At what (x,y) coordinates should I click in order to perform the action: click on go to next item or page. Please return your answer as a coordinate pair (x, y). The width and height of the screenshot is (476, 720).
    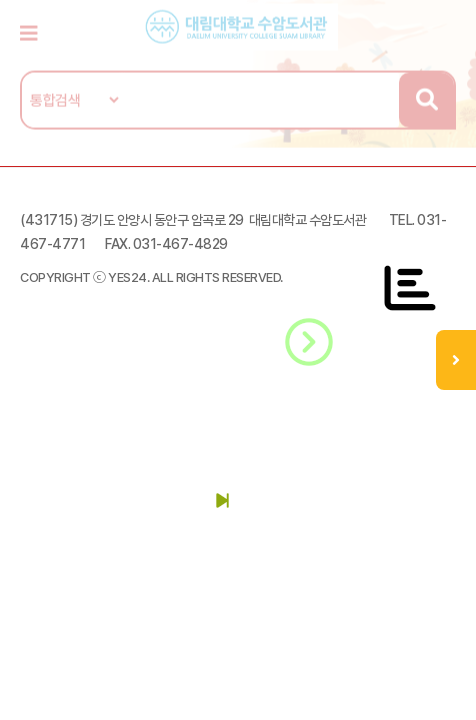
    Looking at the image, I should click on (309, 342).